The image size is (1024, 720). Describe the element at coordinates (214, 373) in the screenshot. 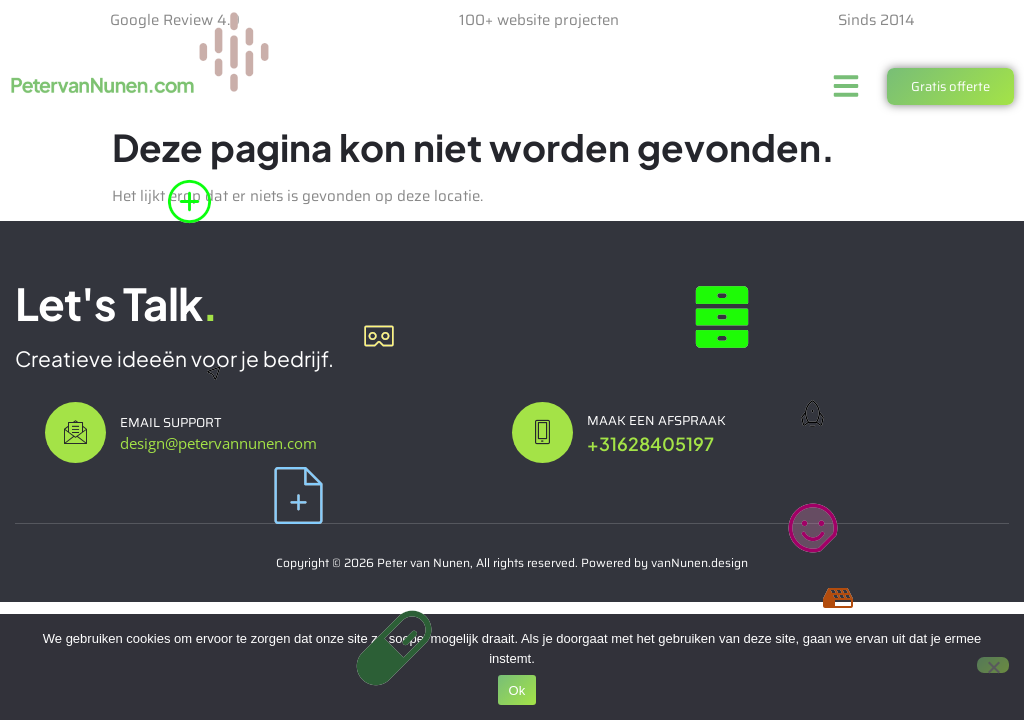

I see `share your current location` at that location.